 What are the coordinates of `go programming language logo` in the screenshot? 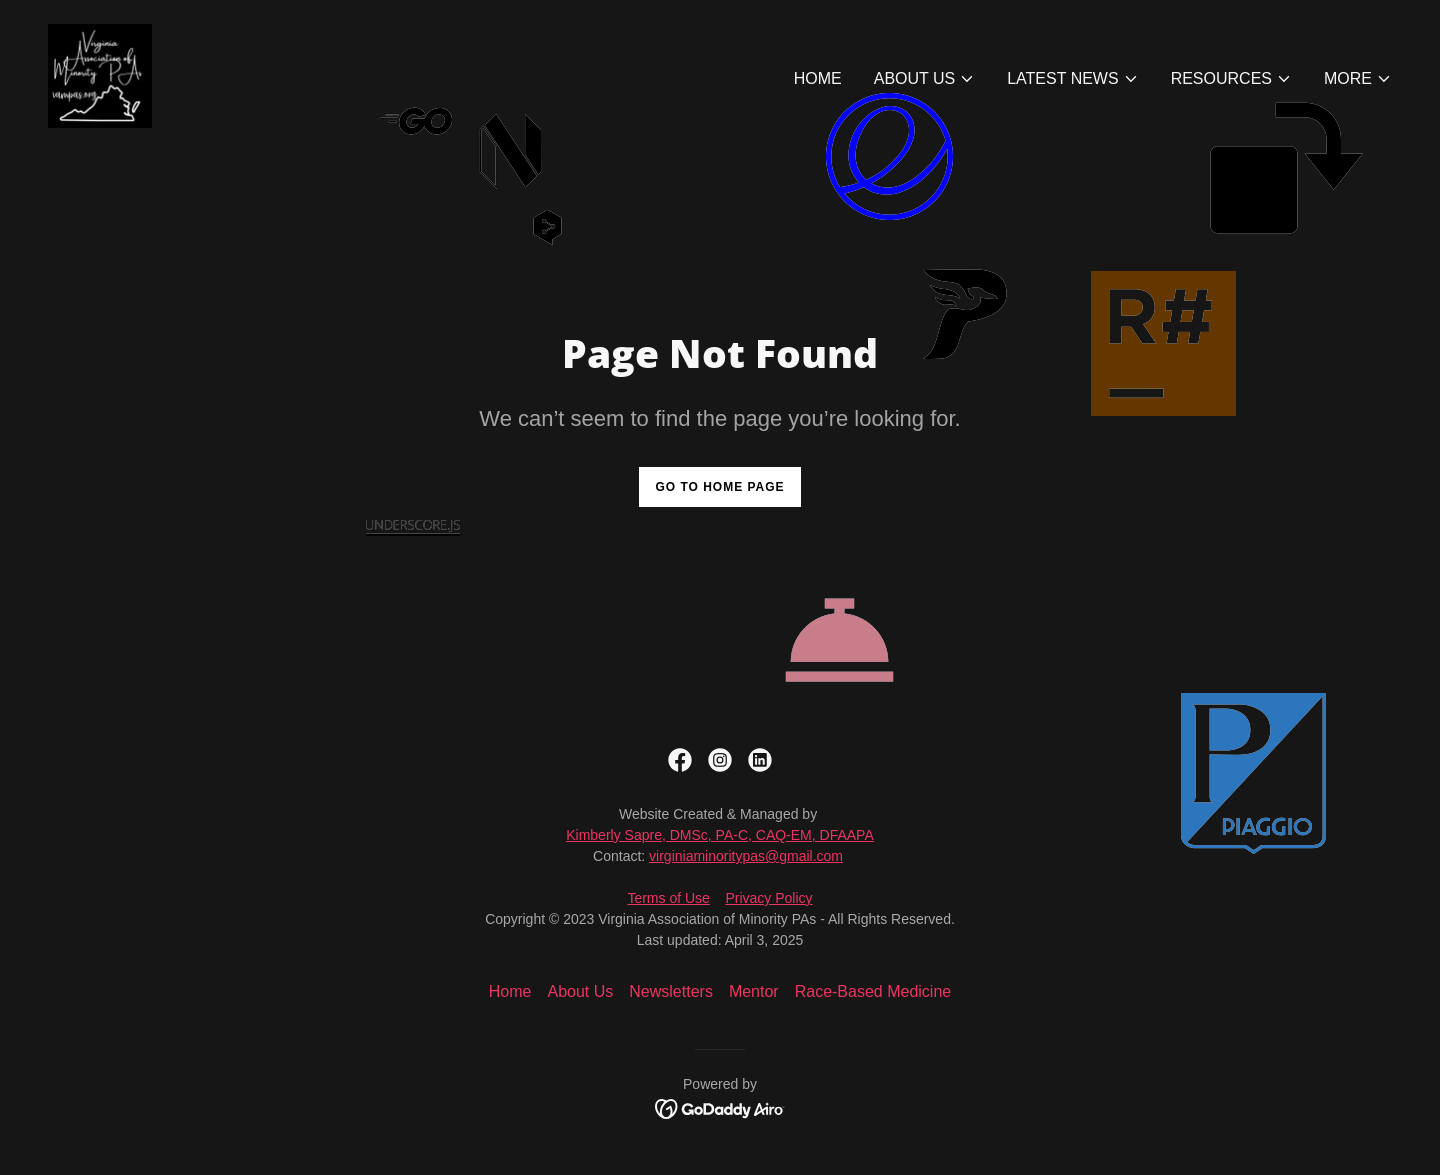 It's located at (416, 122).